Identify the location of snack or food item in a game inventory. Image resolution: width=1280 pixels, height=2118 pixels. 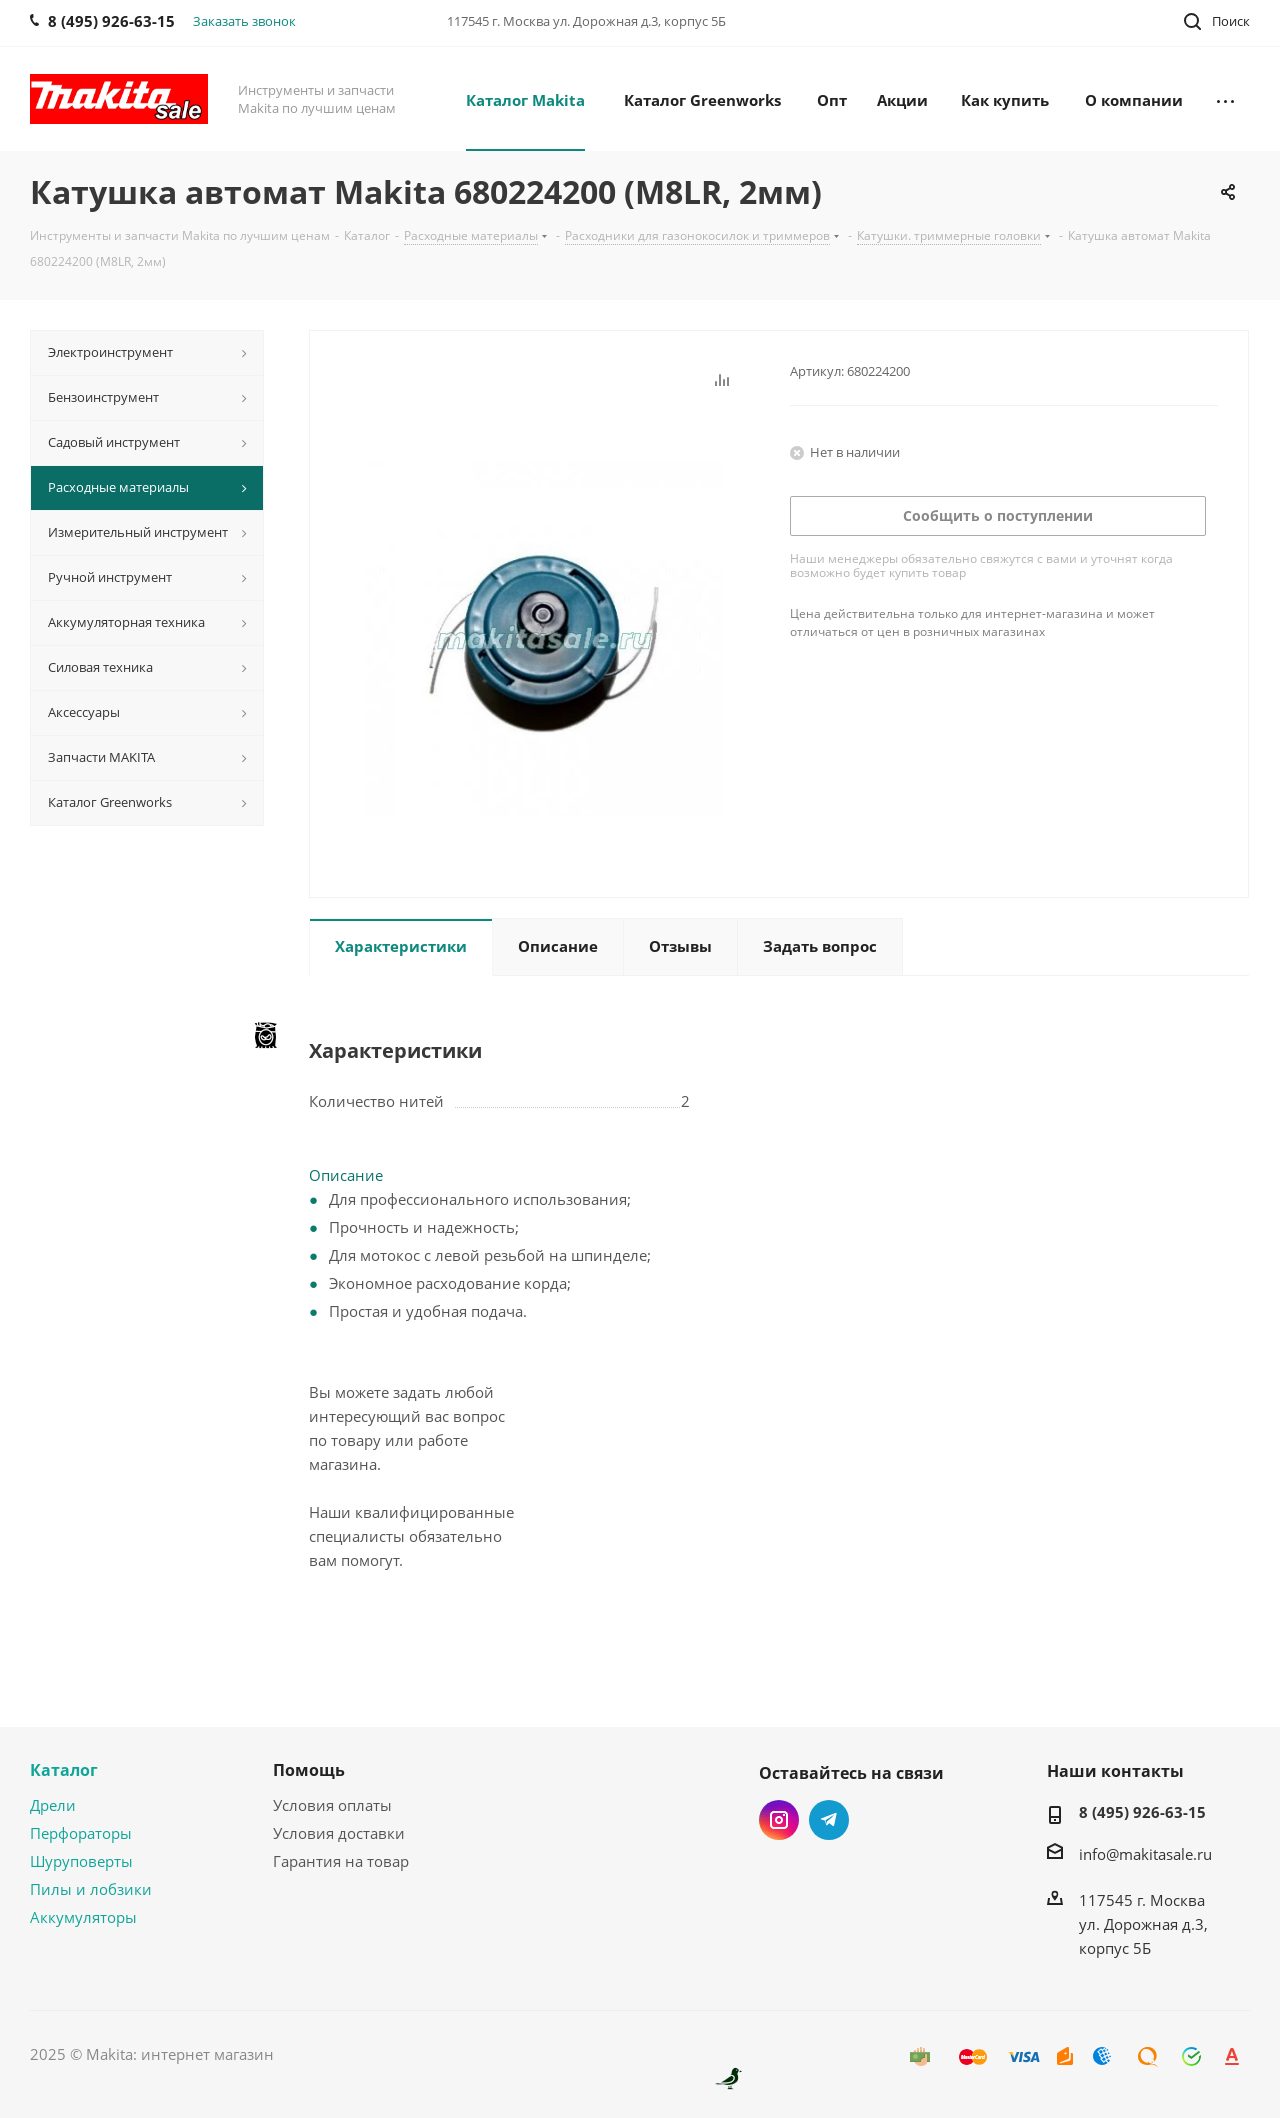
(266, 1035).